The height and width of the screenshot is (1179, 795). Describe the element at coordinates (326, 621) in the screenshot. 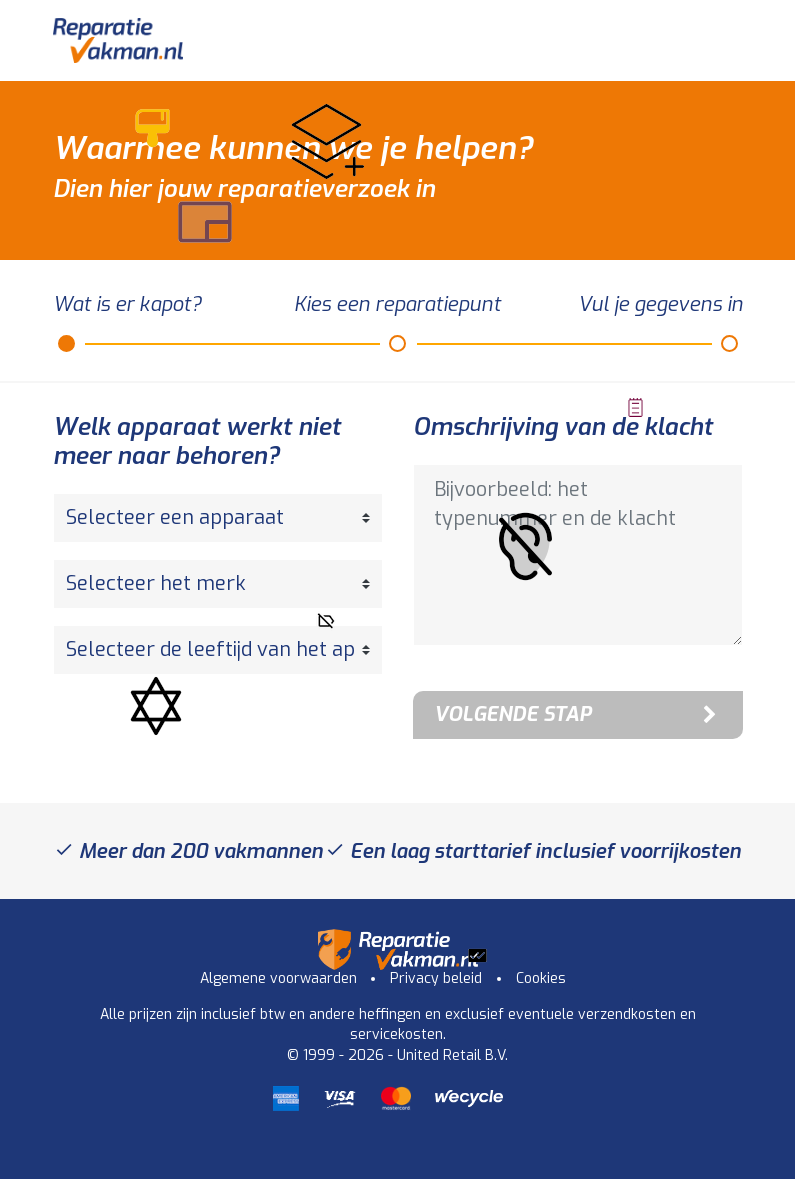

I see `remove a label or tag from an item` at that location.